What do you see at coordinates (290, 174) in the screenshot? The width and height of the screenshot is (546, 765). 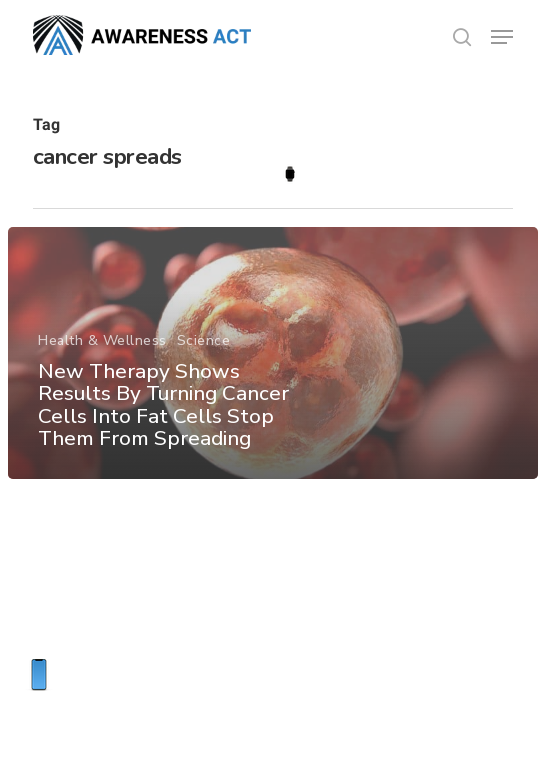 I see `apple watch series 10 device icon` at bounding box center [290, 174].